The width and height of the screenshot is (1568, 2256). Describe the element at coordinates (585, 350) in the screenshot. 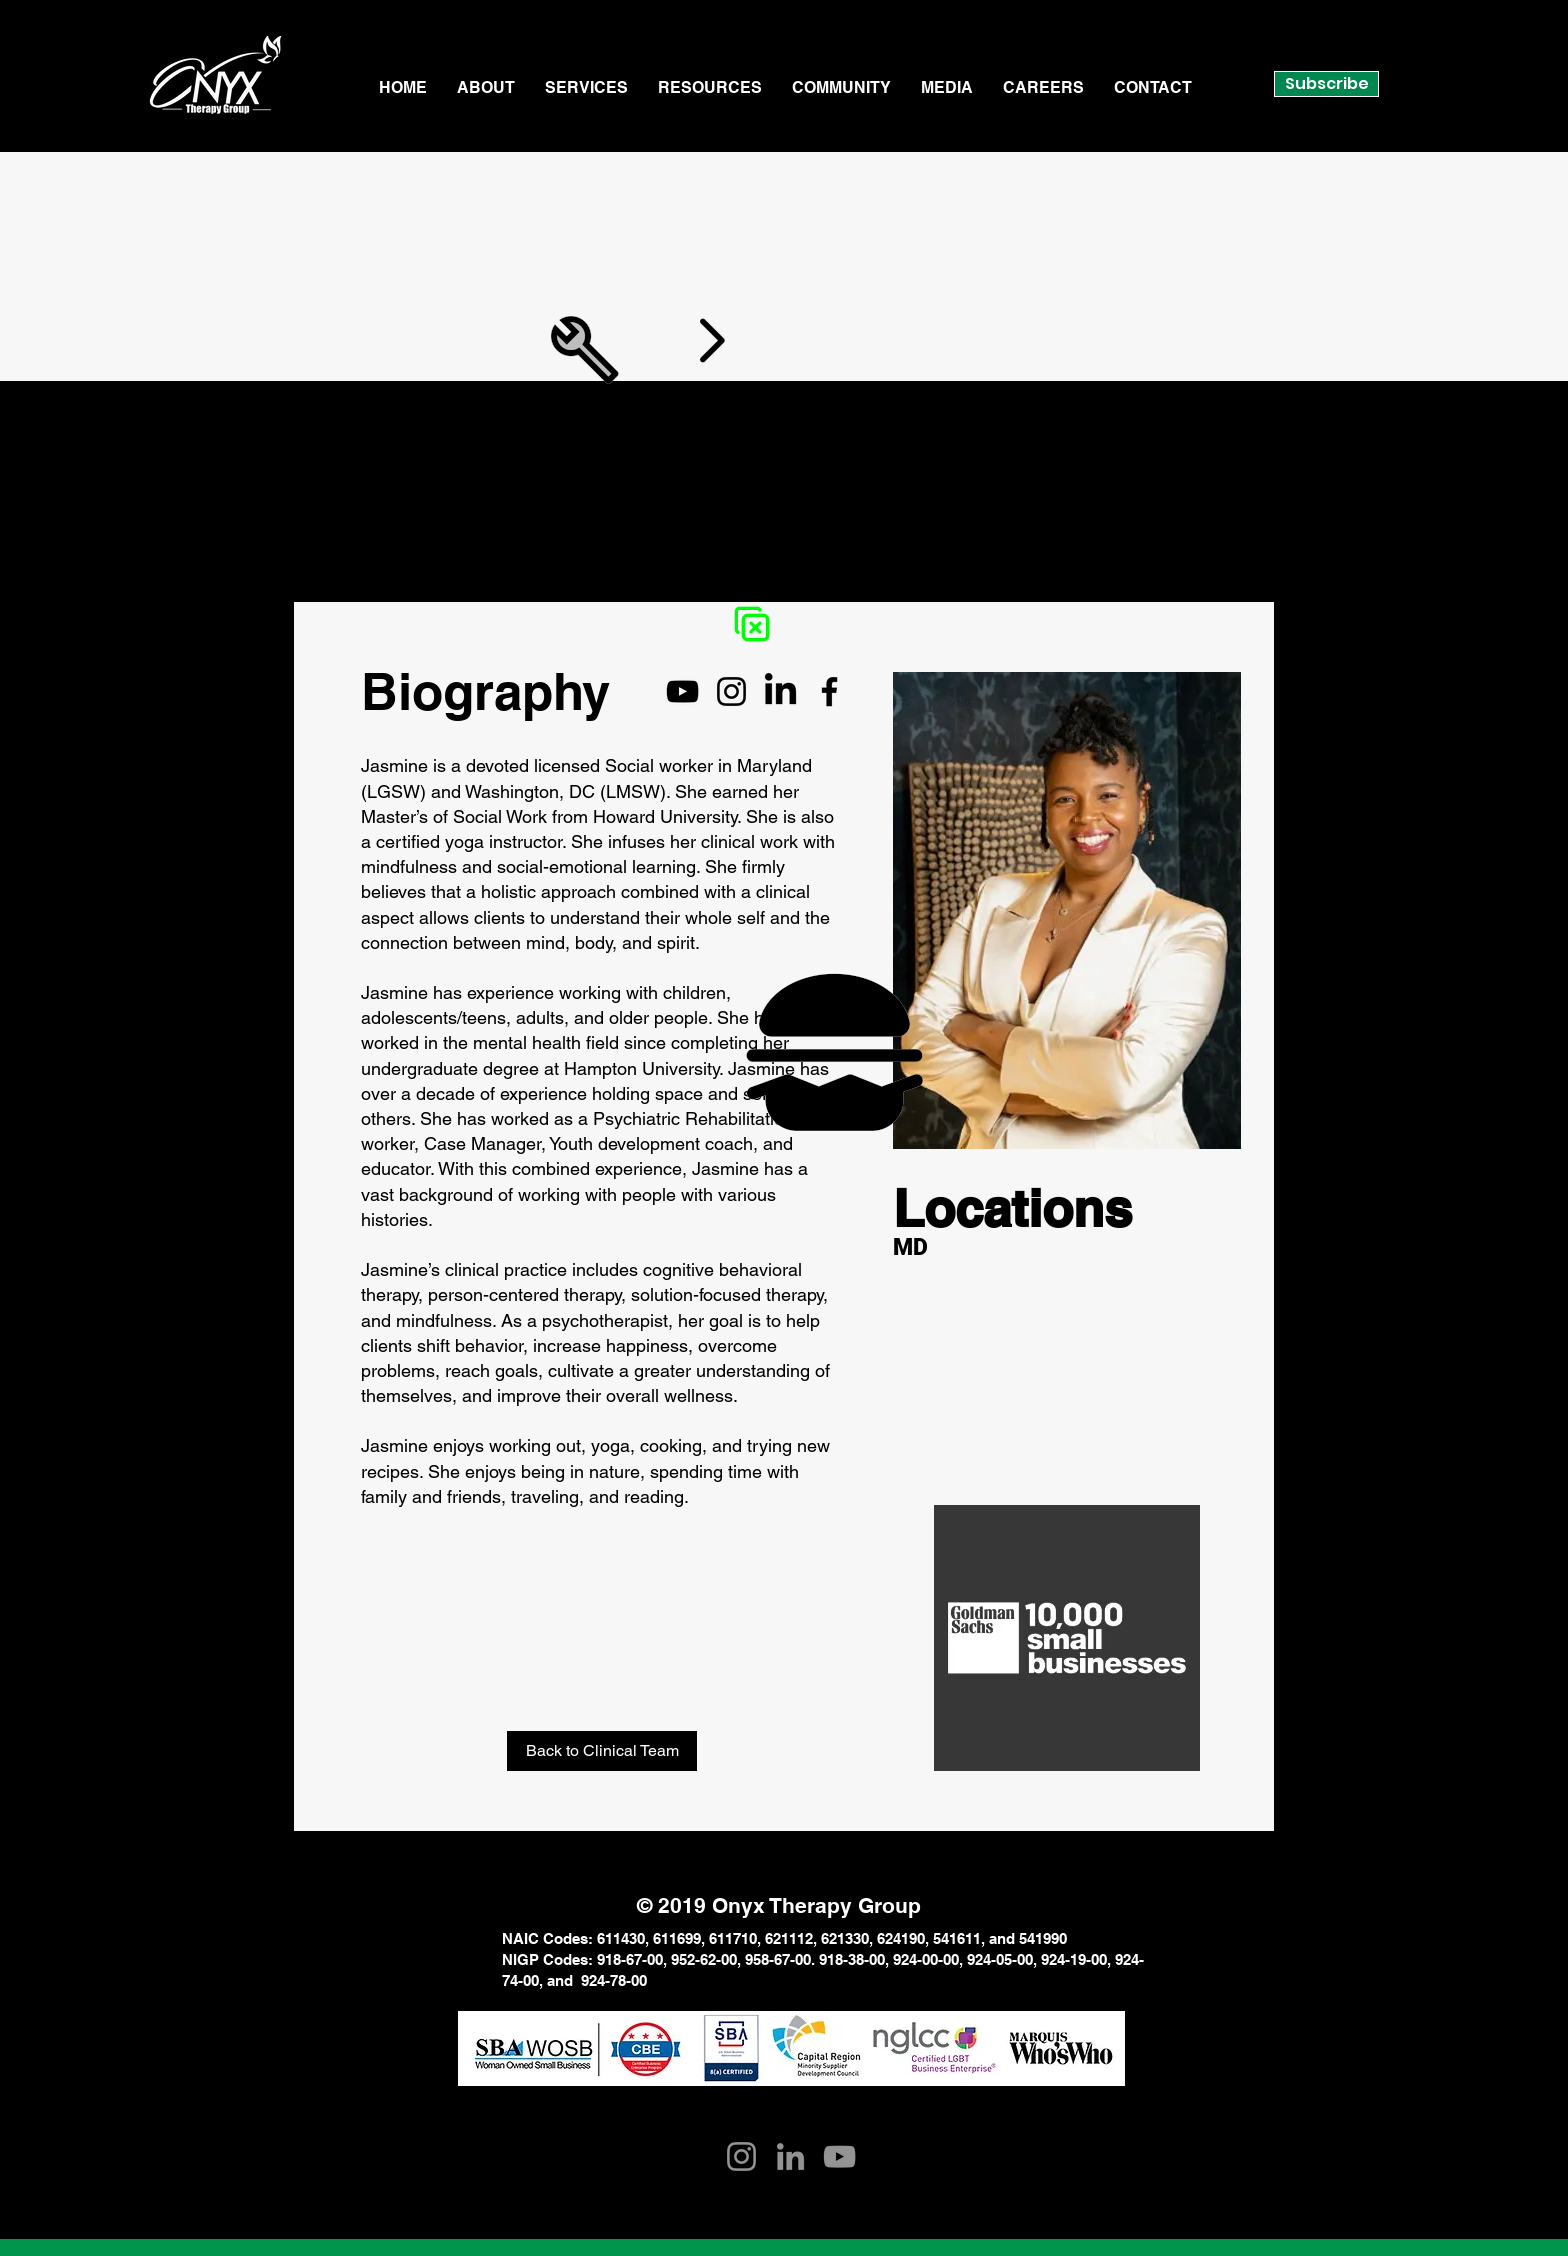

I see `access settings or configuration options` at that location.